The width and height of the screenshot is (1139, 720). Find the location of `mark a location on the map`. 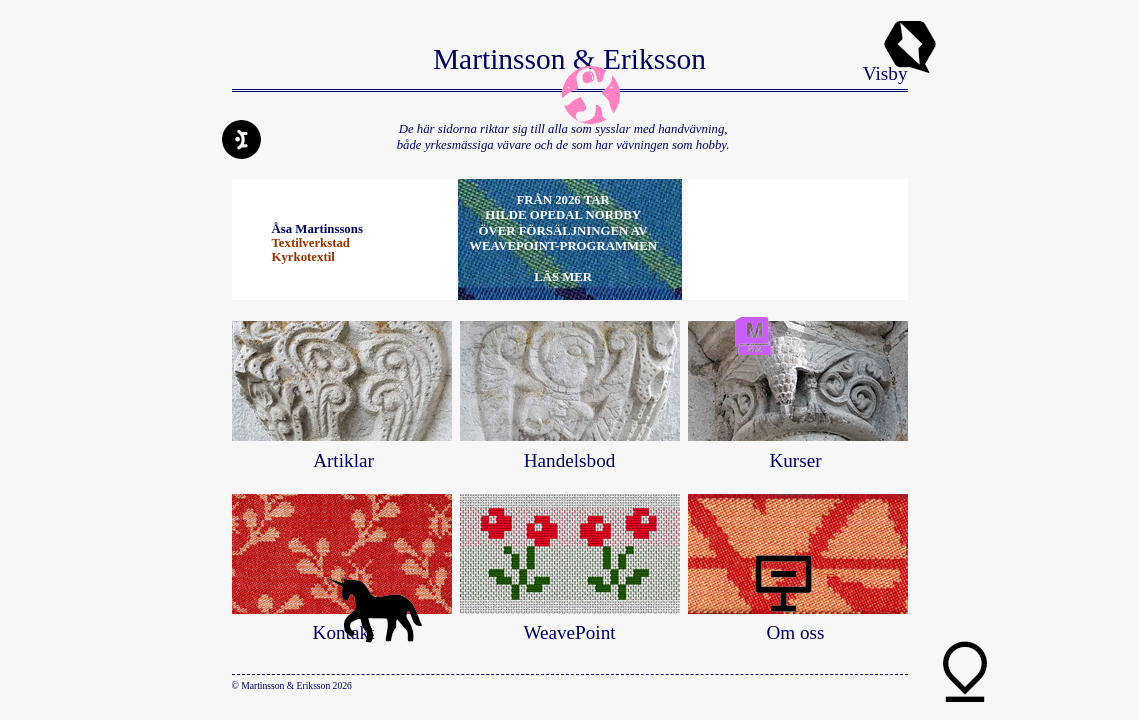

mark a location on the map is located at coordinates (965, 669).